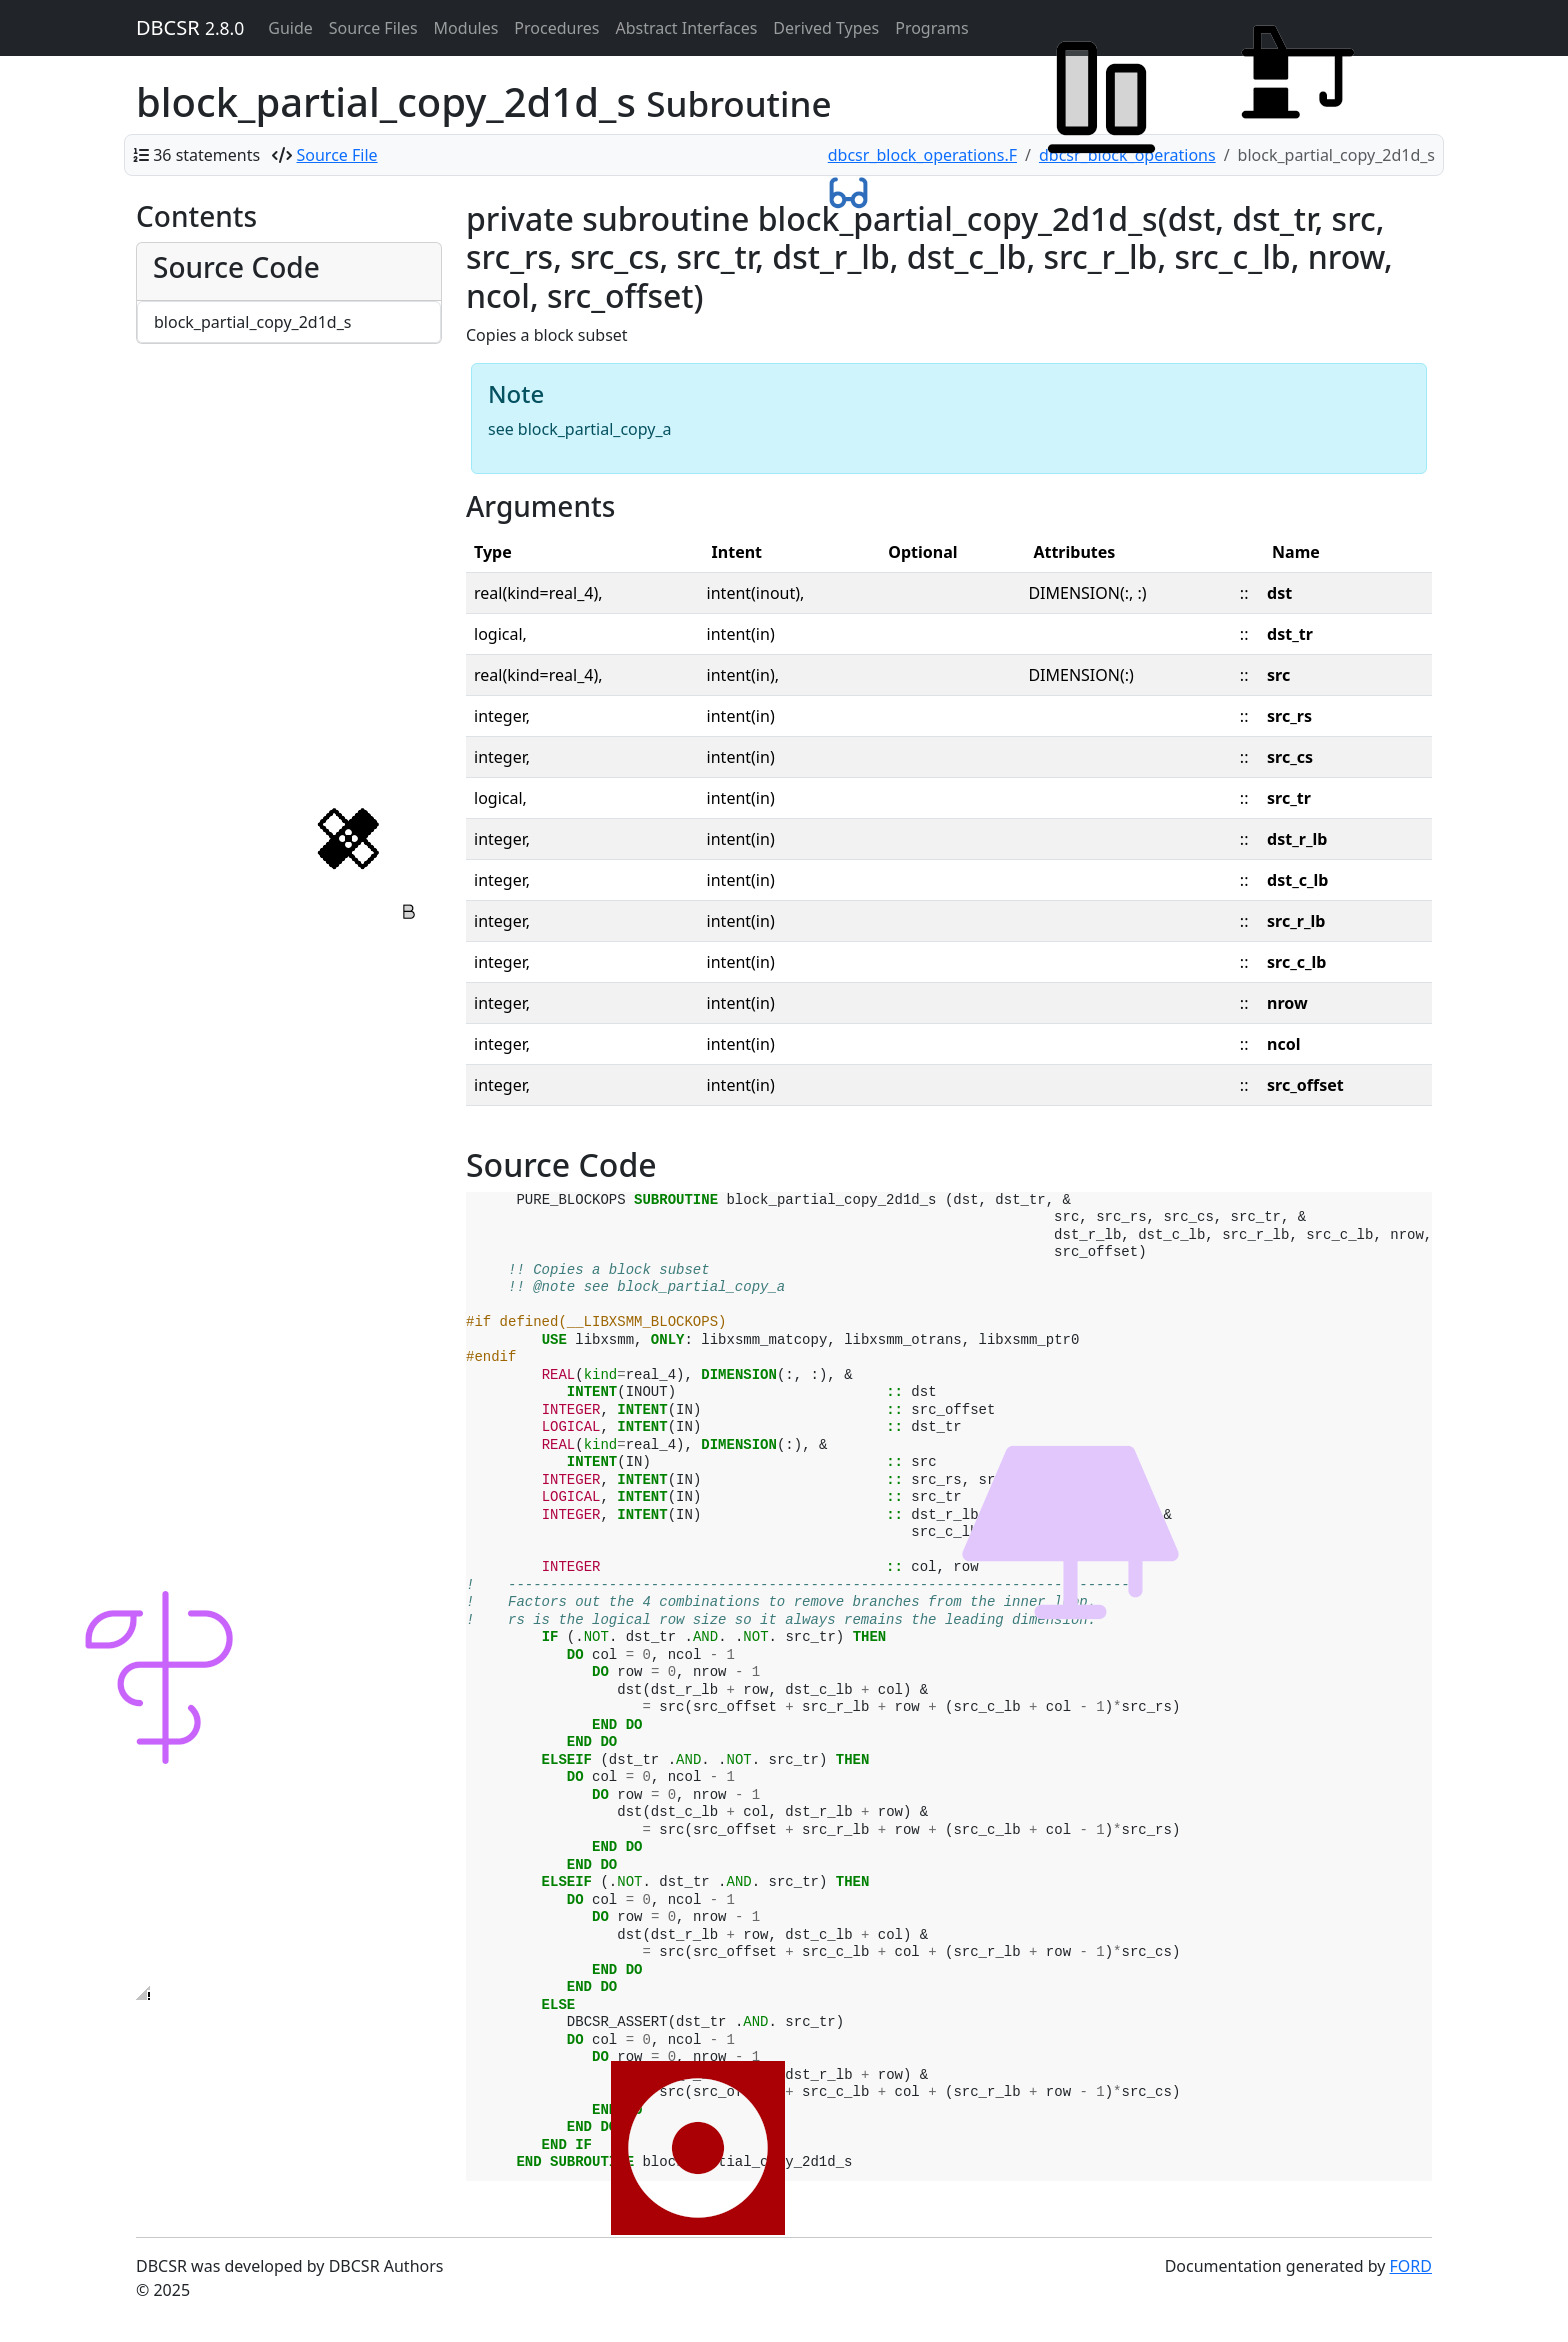 This screenshot has height=2342, width=1568. I want to click on indicates no cellular signal with no internet connection, so click(143, 1993).